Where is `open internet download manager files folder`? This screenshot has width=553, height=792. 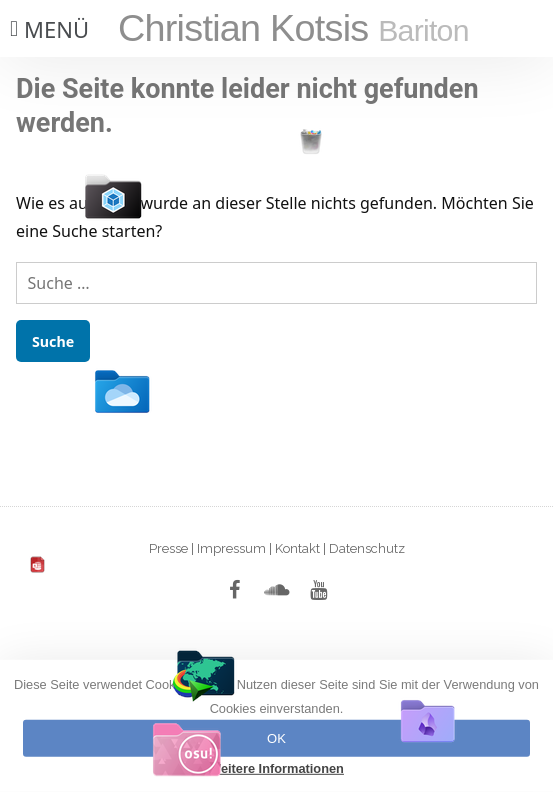
open internet download manager files folder is located at coordinates (205, 674).